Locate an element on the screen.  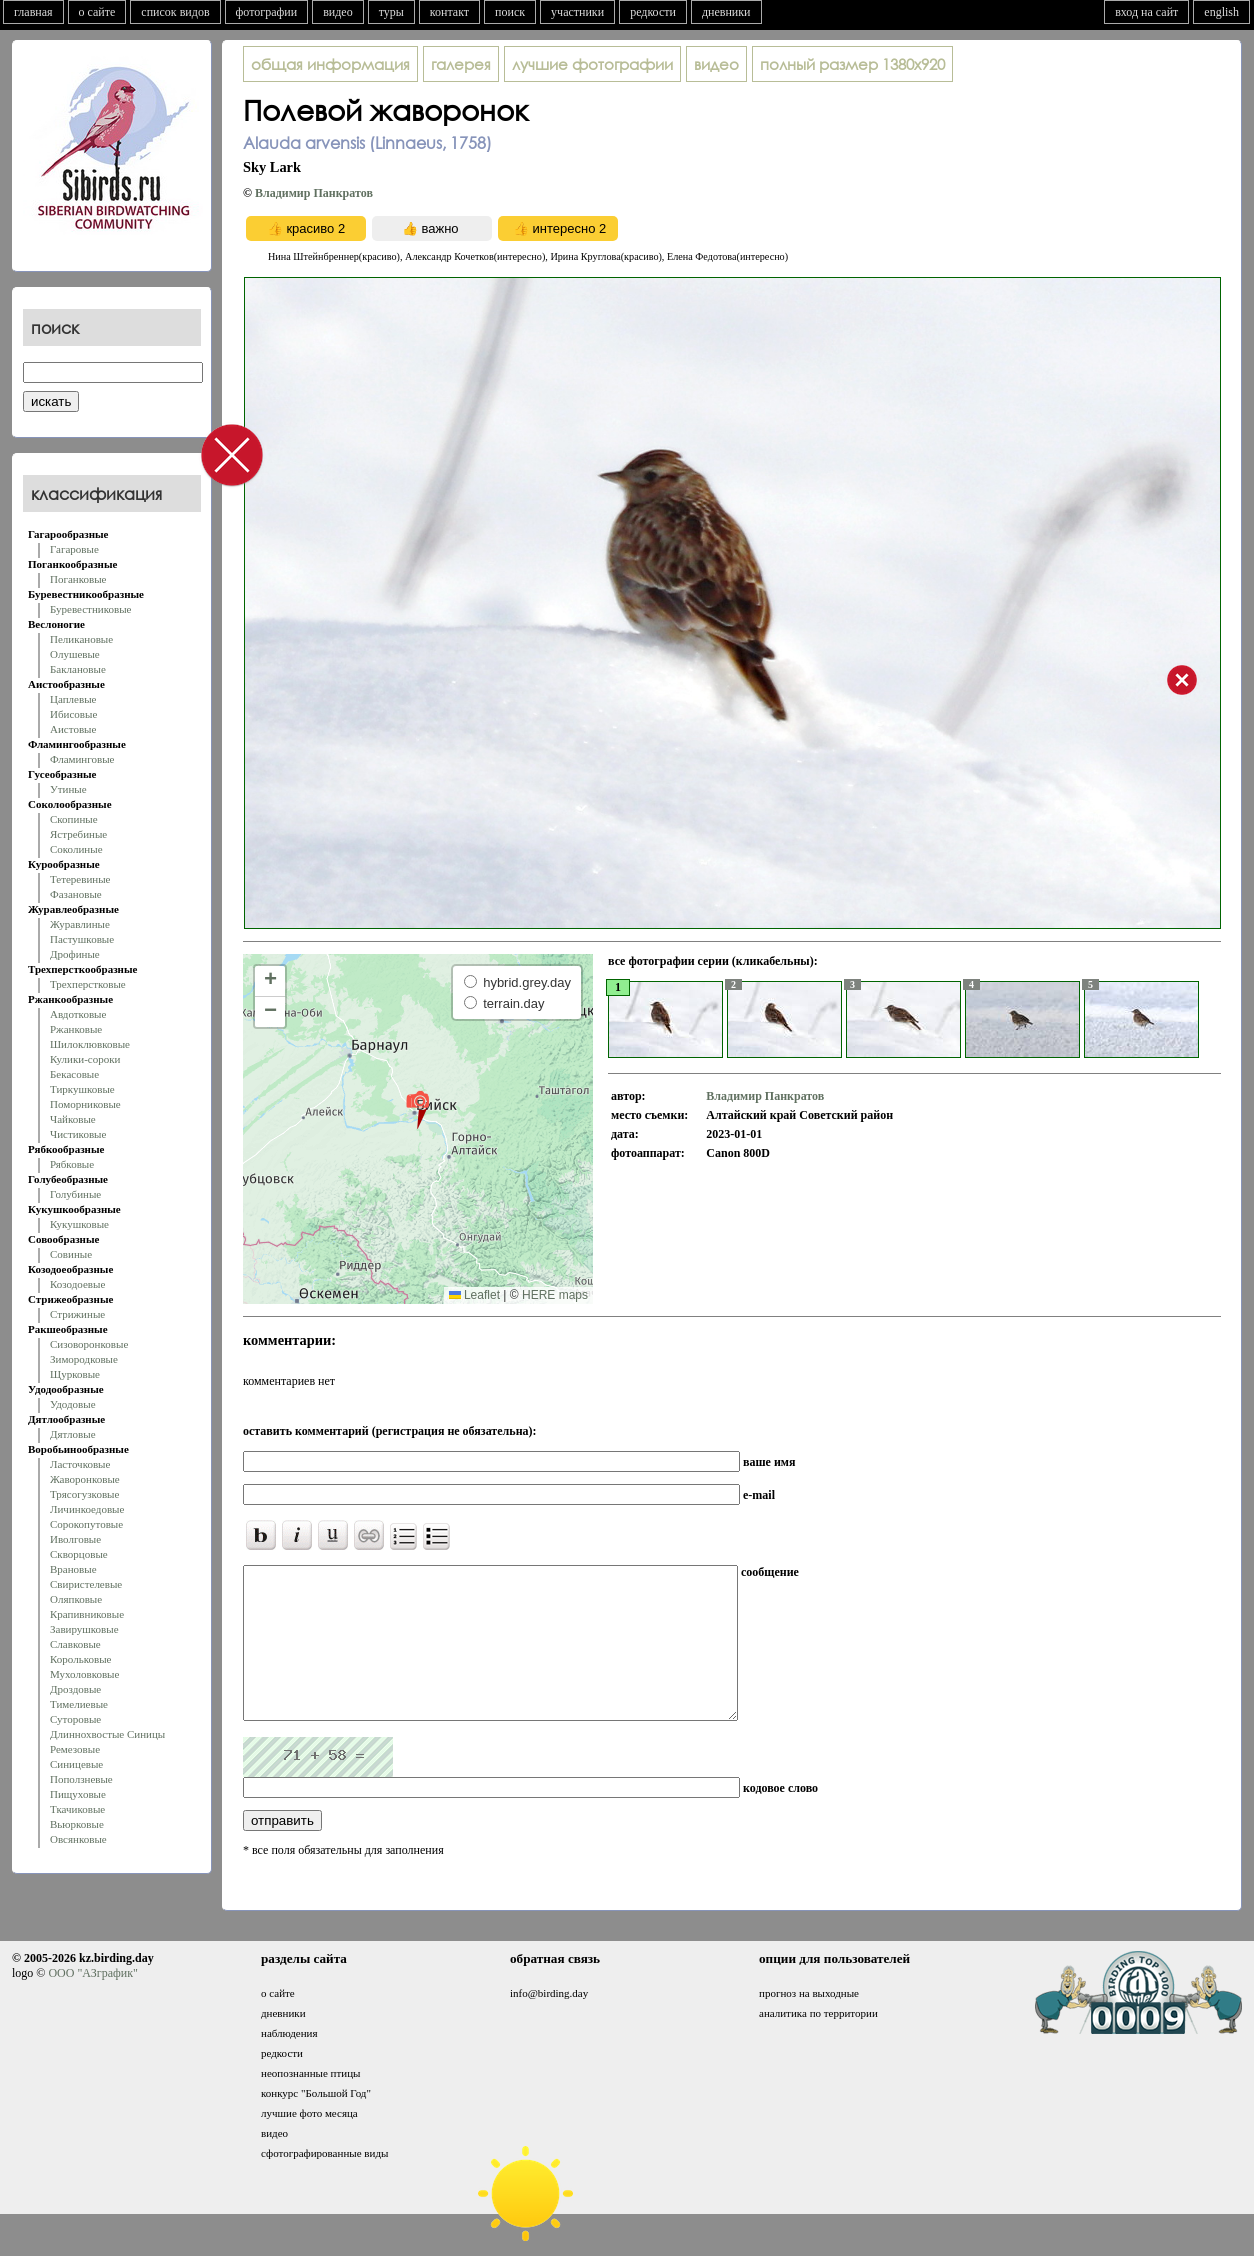
indicates clear or sunny weather conditions is located at coordinates (525, 2193).